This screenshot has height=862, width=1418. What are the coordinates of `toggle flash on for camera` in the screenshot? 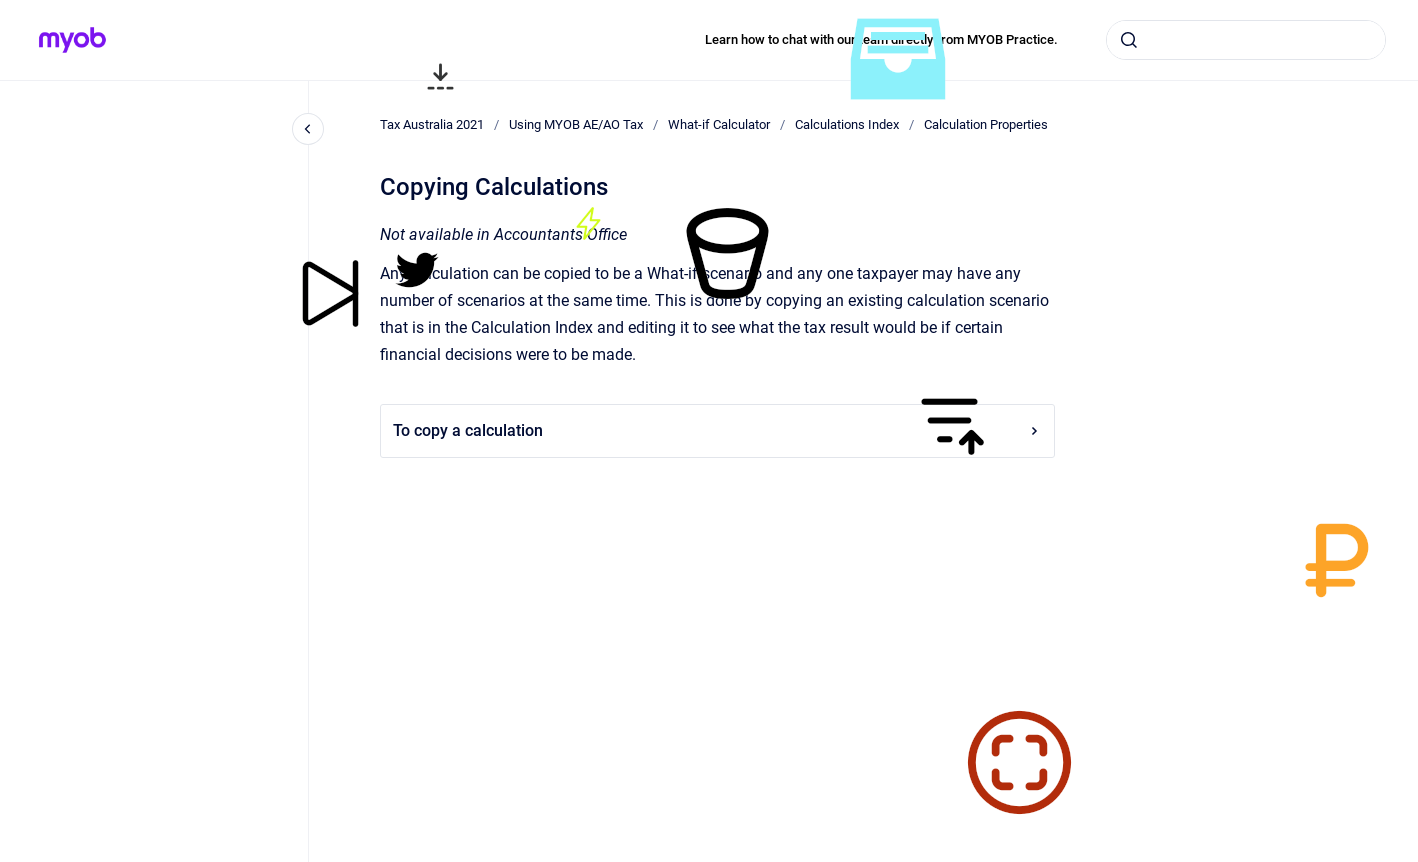 It's located at (588, 223).